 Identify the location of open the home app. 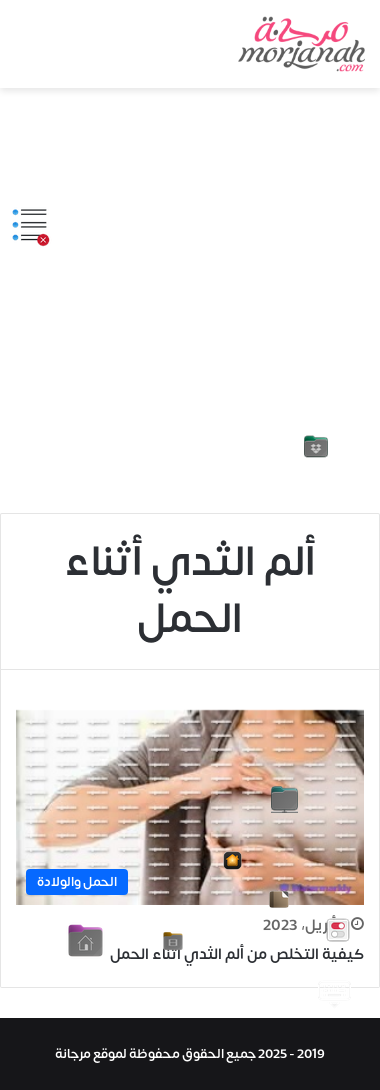
(232, 860).